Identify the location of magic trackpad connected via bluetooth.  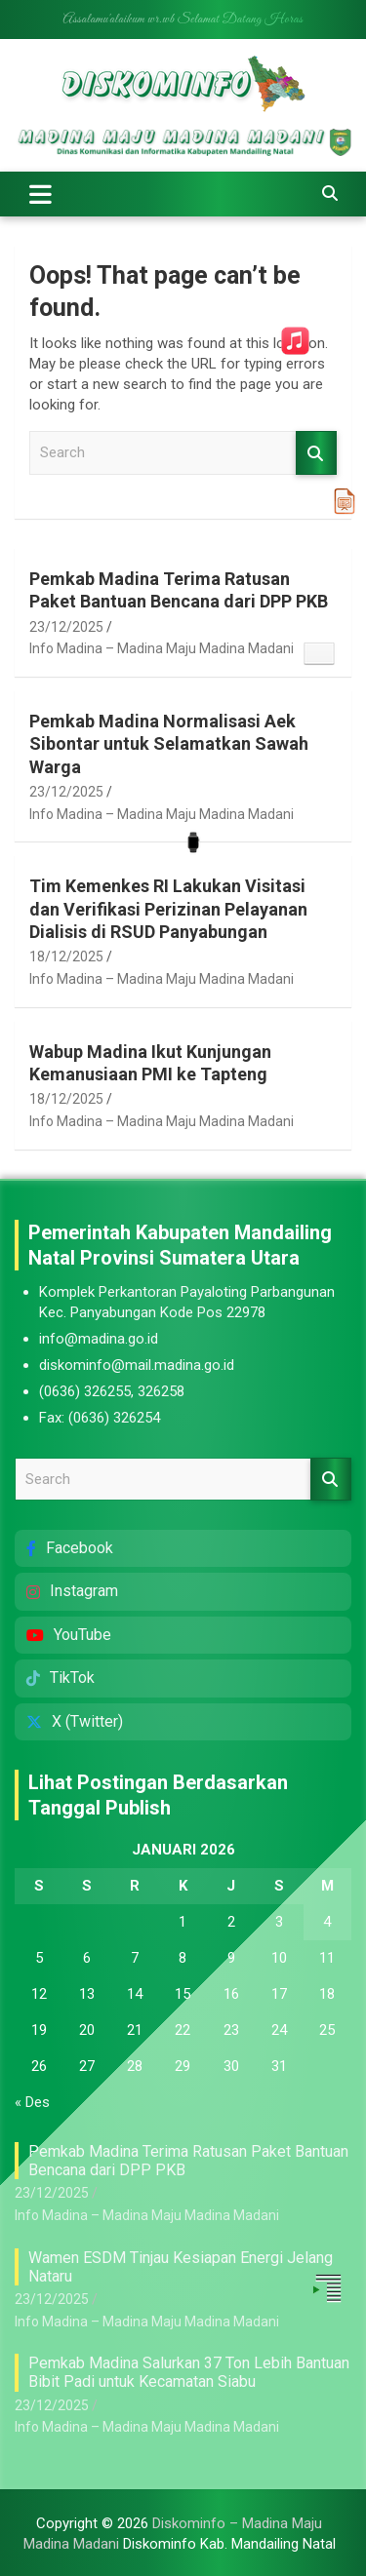
(319, 653).